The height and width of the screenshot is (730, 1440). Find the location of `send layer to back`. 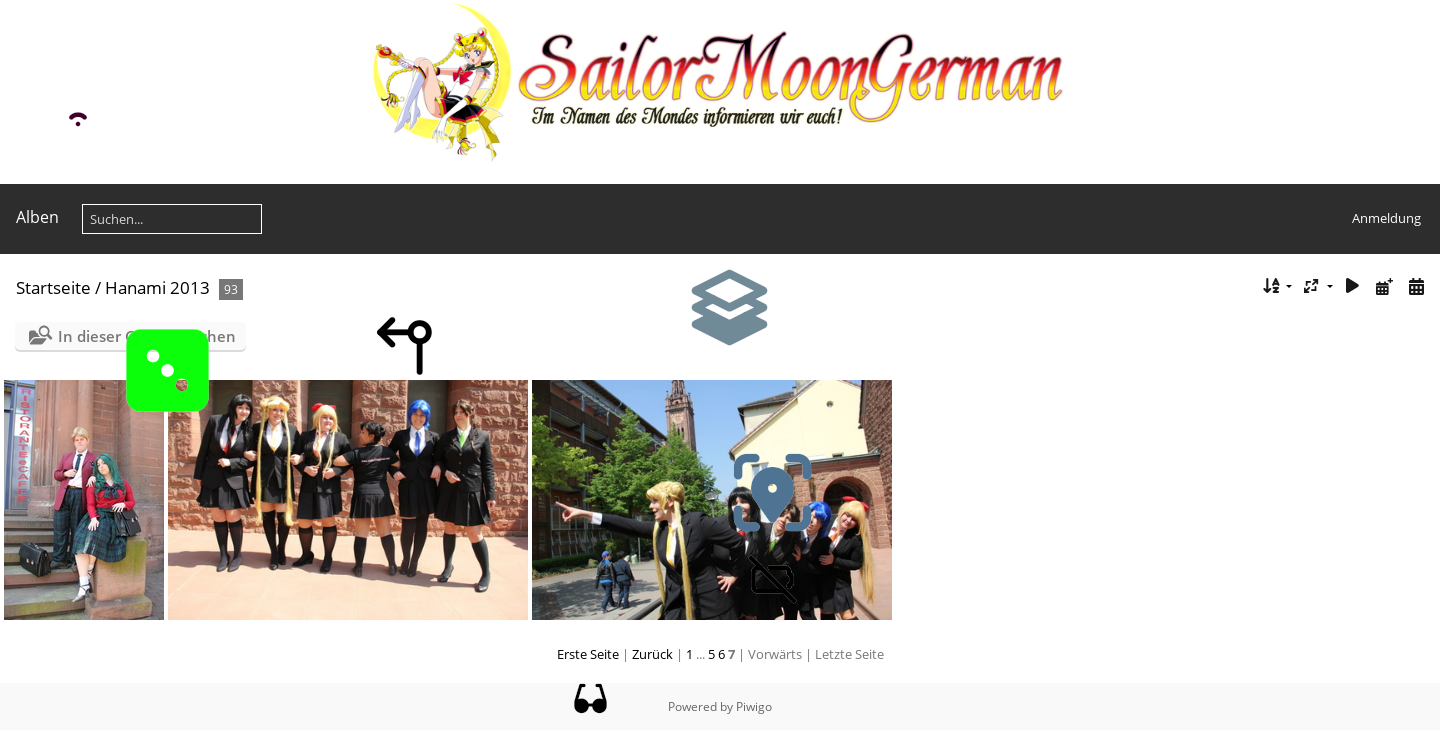

send layer to back is located at coordinates (729, 307).